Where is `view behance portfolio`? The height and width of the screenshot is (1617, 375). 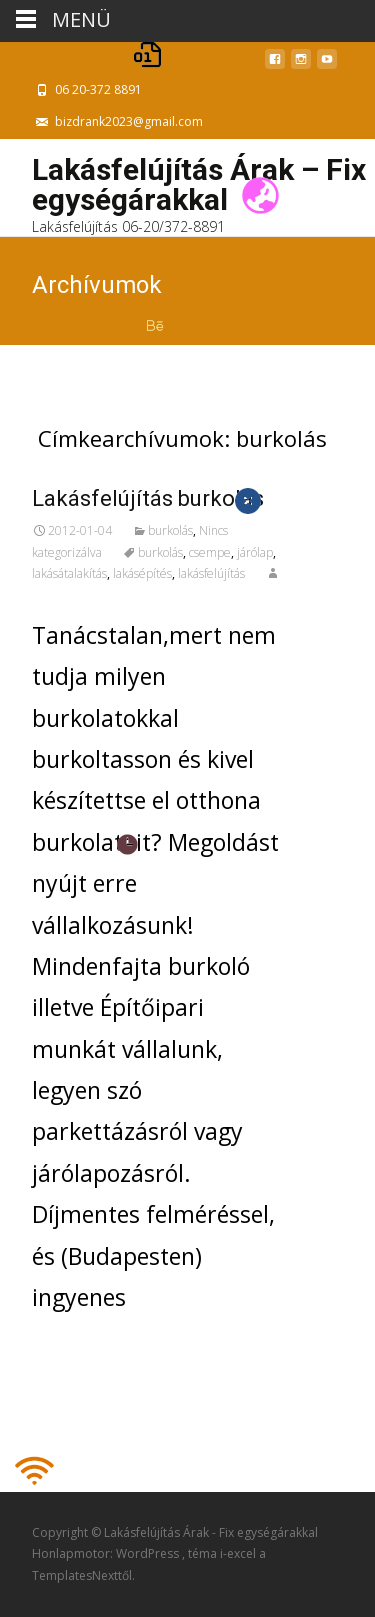 view behance portfolio is located at coordinates (154, 325).